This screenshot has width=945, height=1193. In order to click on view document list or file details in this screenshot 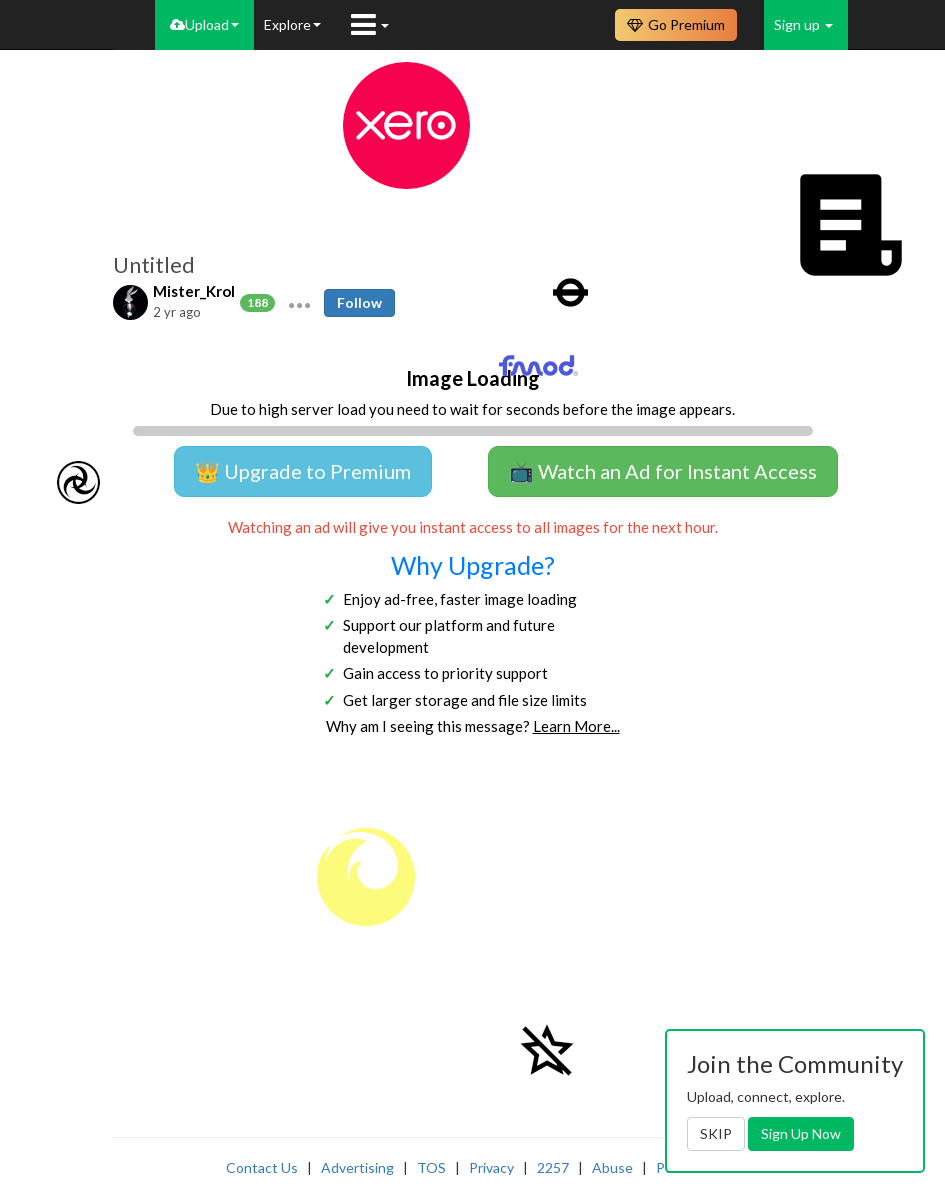, I will do `click(851, 225)`.